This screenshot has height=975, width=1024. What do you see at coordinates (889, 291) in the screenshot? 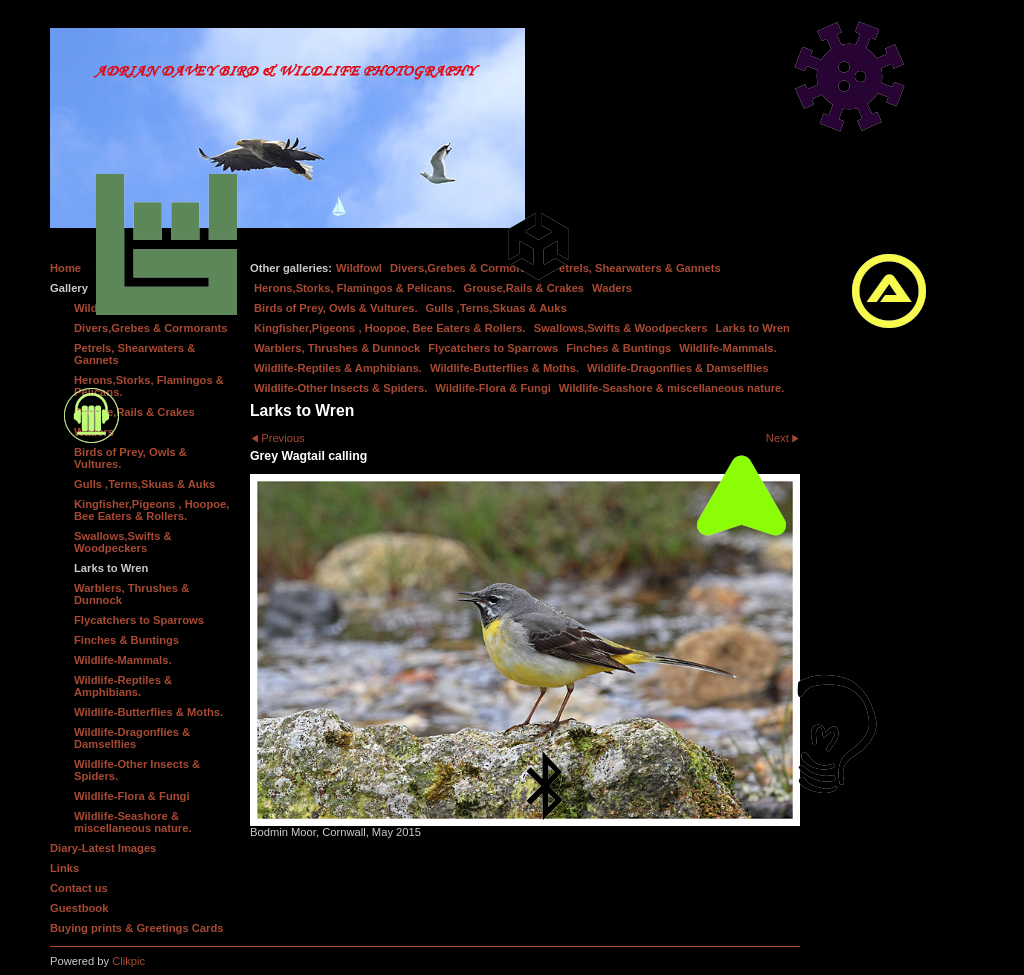
I see `autoit scripting language logo` at bounding box center [889, 291].